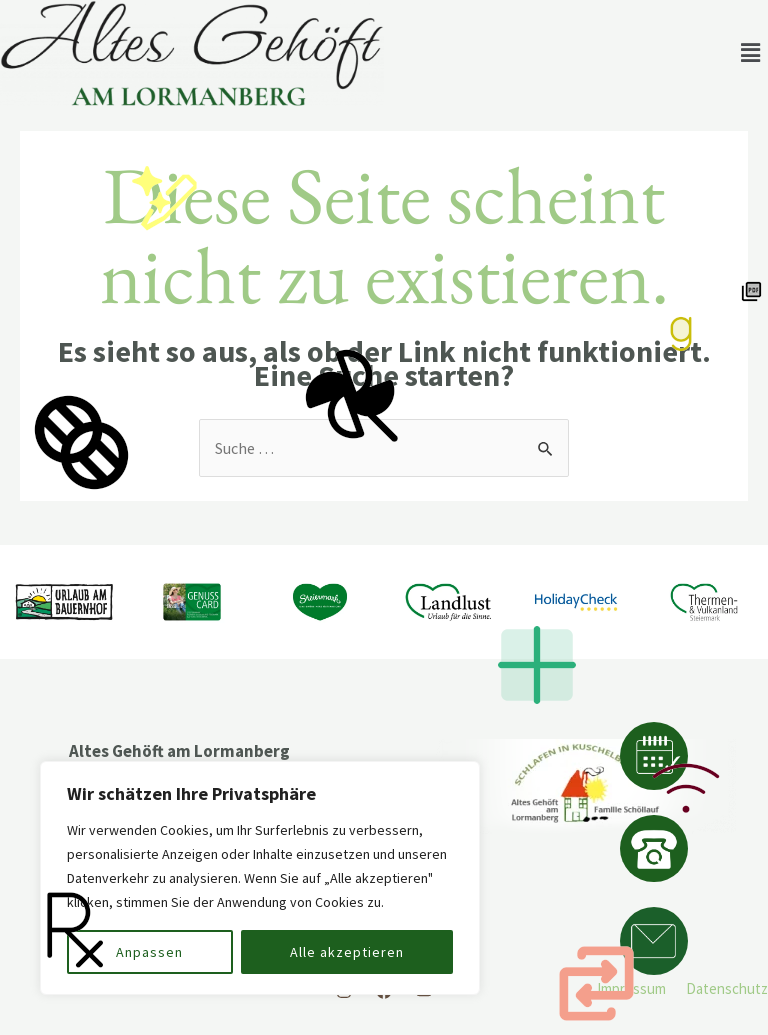 The height and width of the screenshot is (1035, 768). I want to click on edit with AI assistance, so click(166, 200).